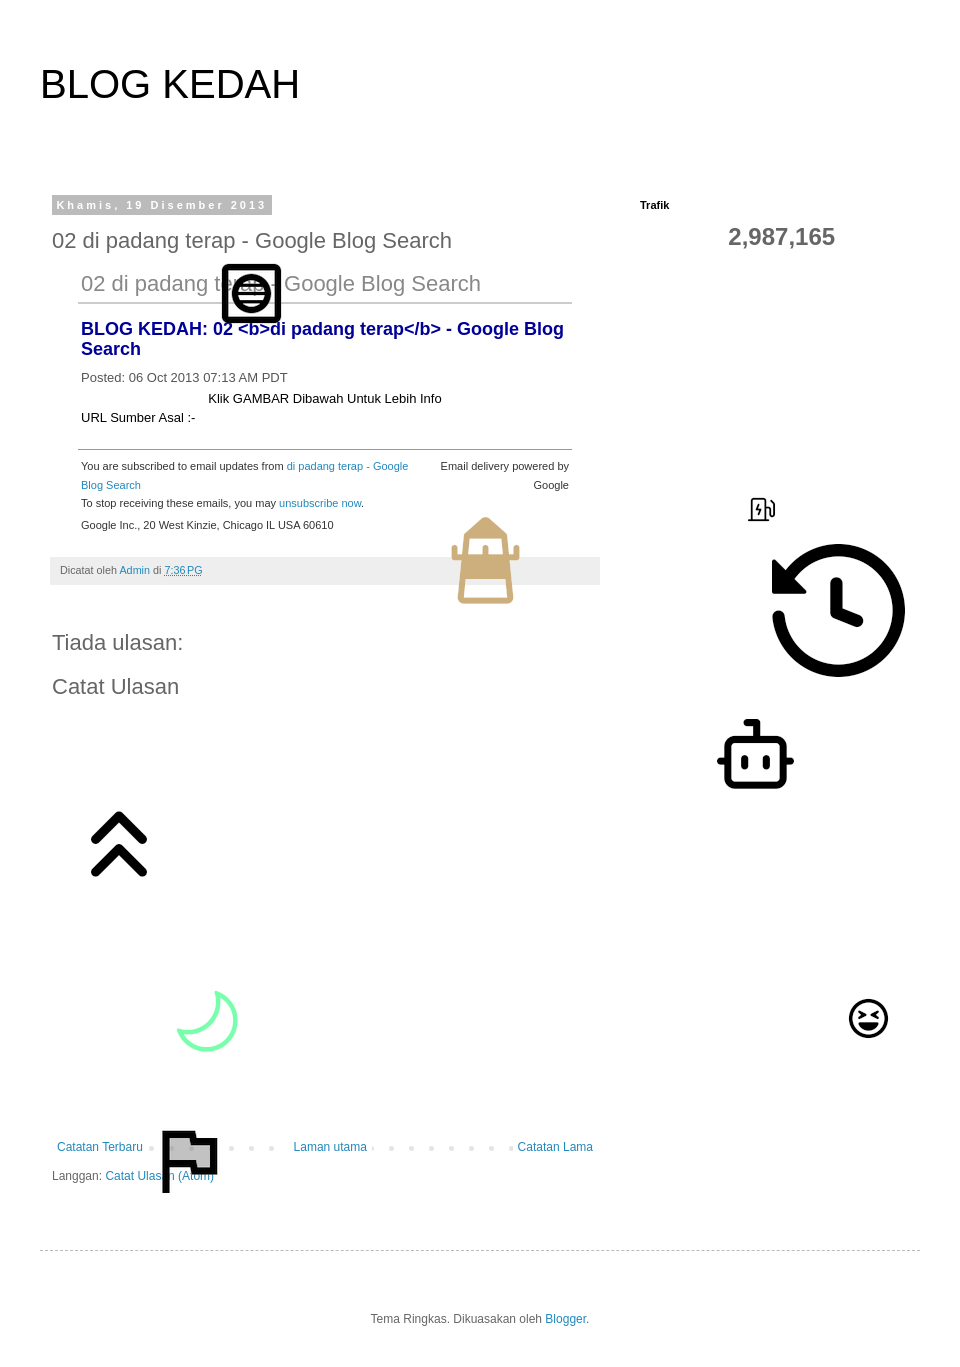  I want to click on scroll to top of page, so click(119, 844).